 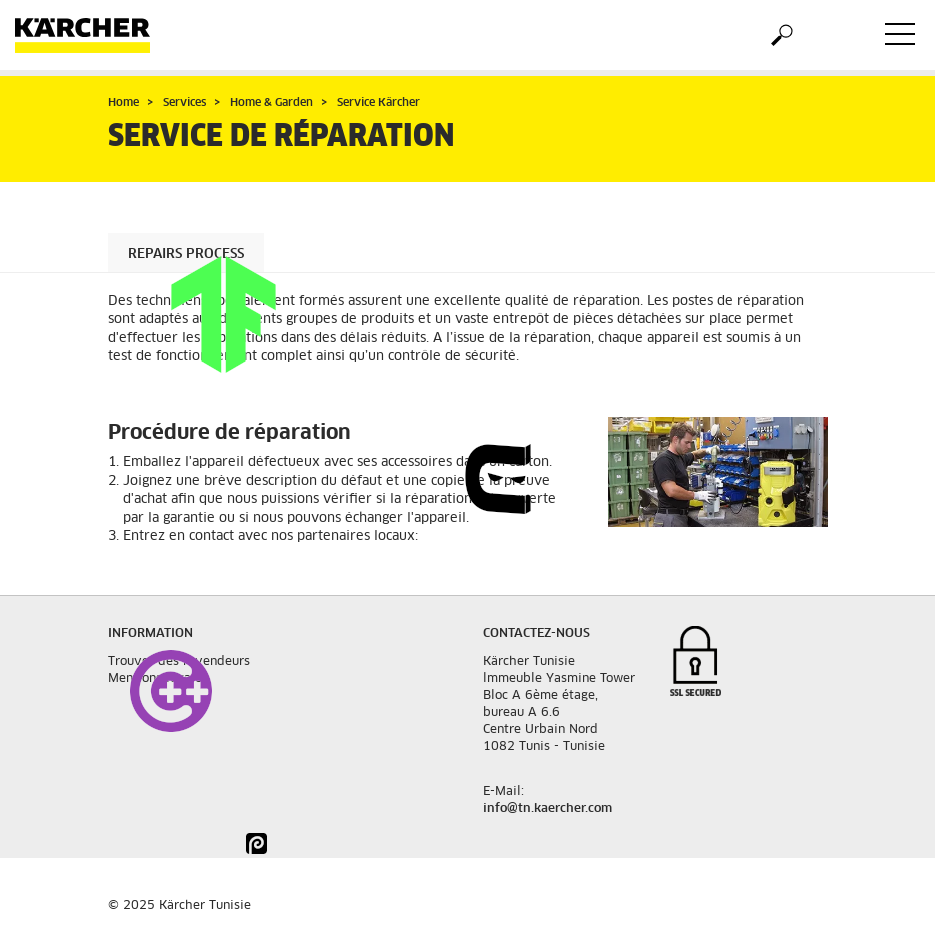 I want to click on c++ builder IDE logo, so click(x=171, y=691).